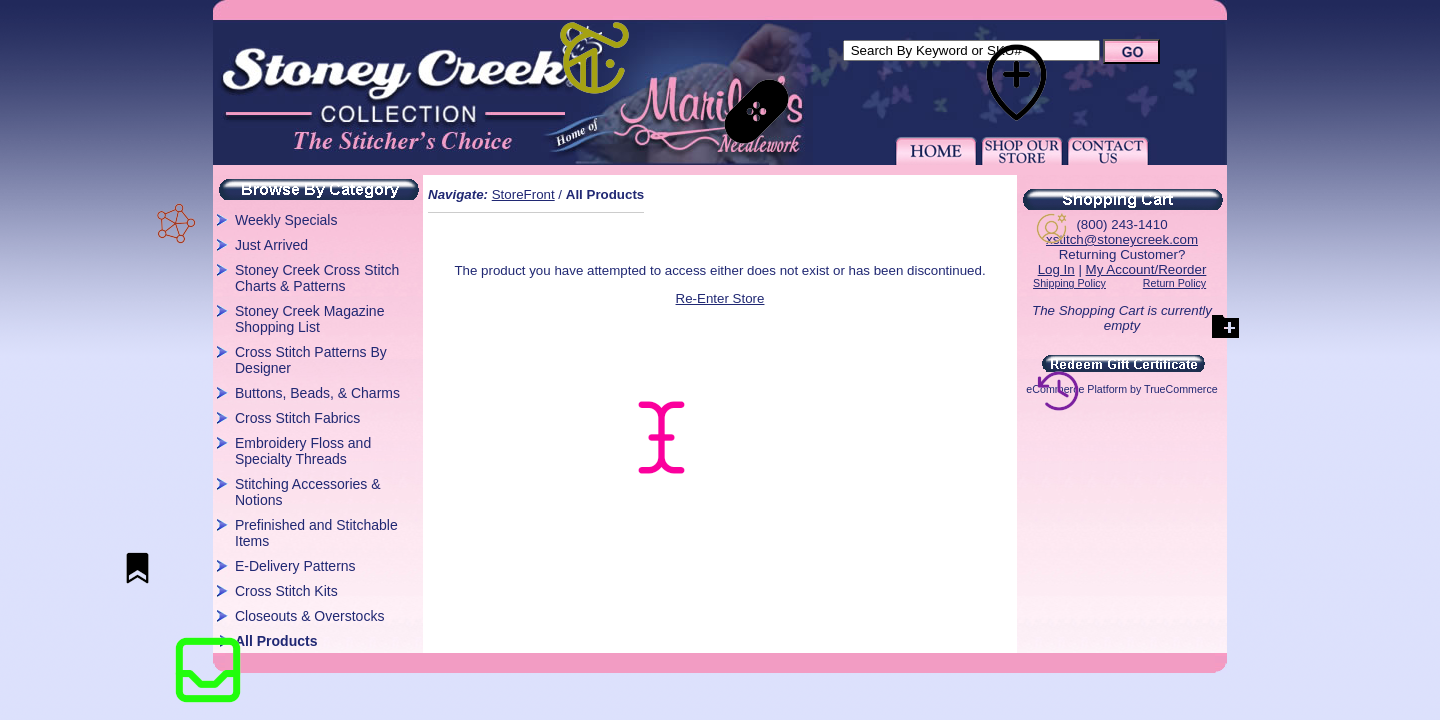  Describe the element at coordinates (594, 56) in the screenshot. I see `open The New York Times app` at that location.